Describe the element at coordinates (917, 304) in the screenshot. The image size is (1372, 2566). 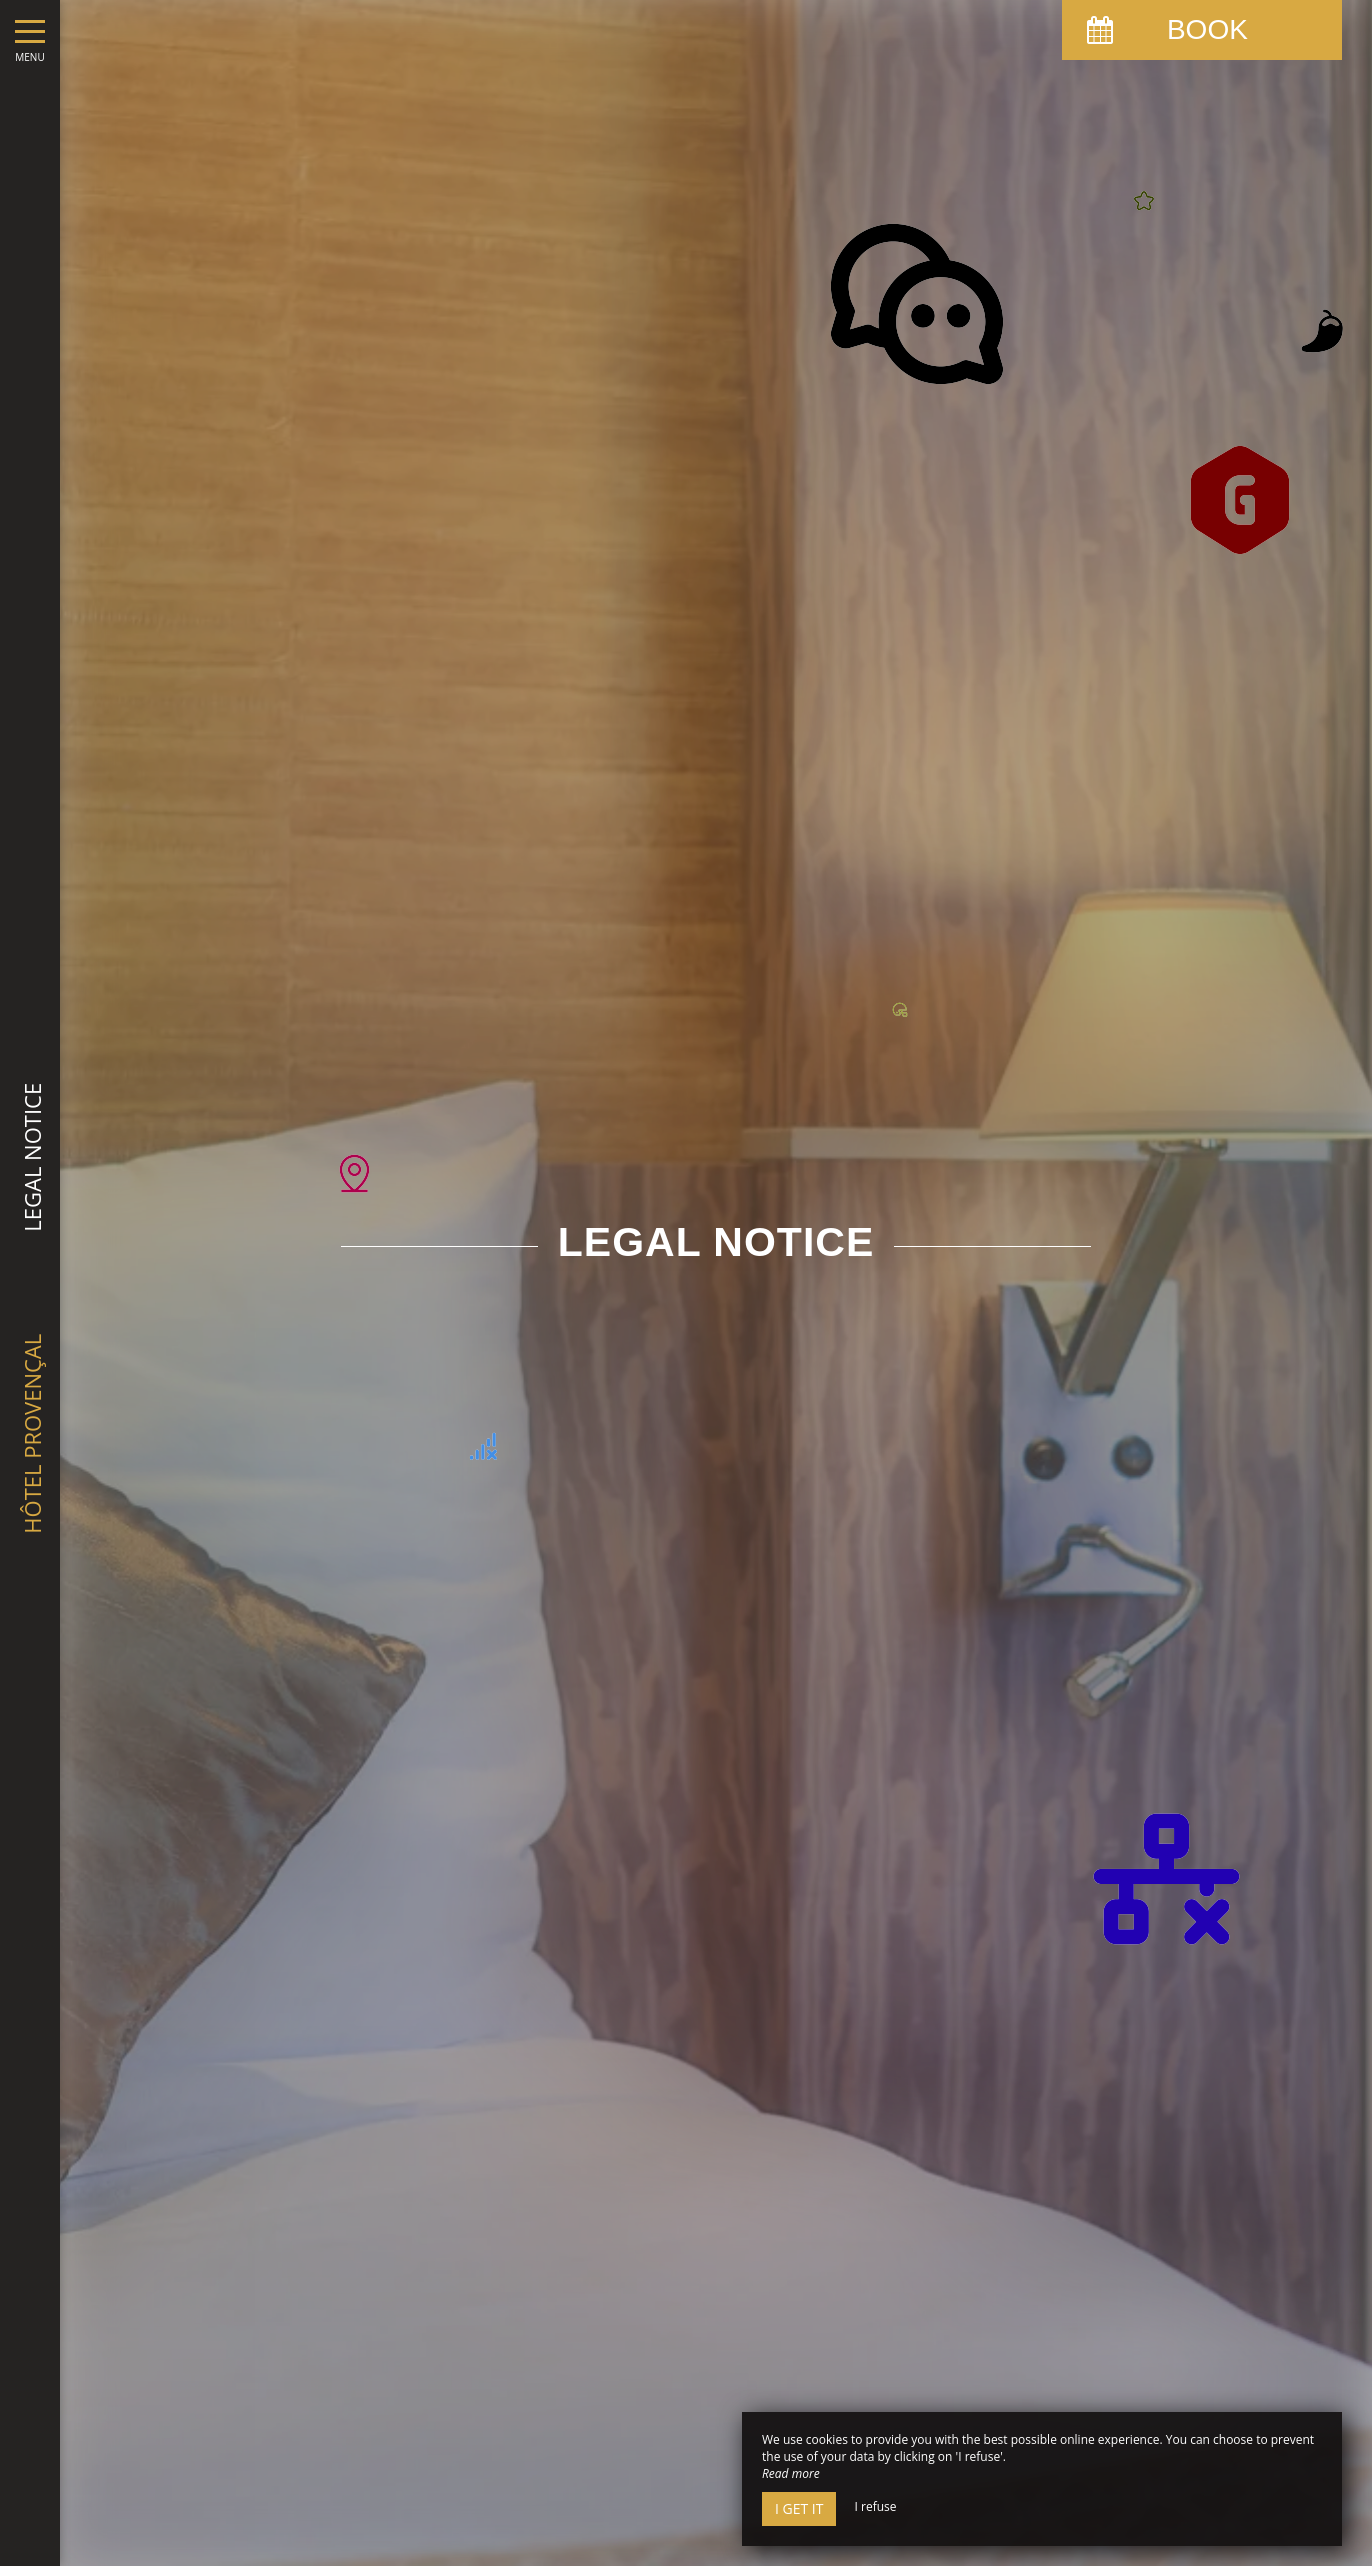
I see `open wechat messaging app` at that location.